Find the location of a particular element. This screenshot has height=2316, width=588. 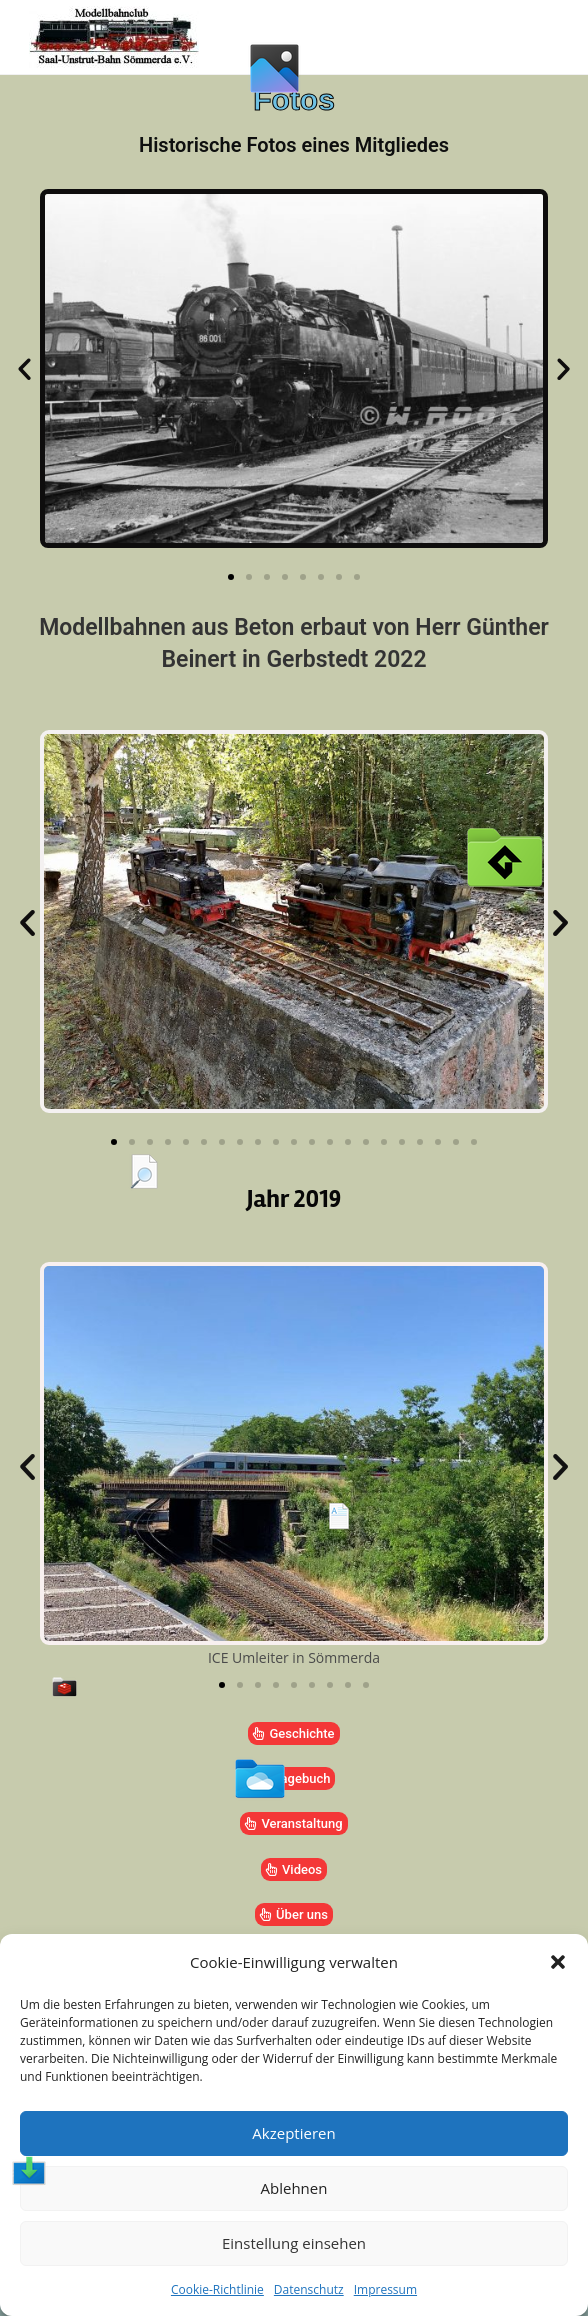

open OneDrive cloud storage folder is located at coordinates (260, 1780).